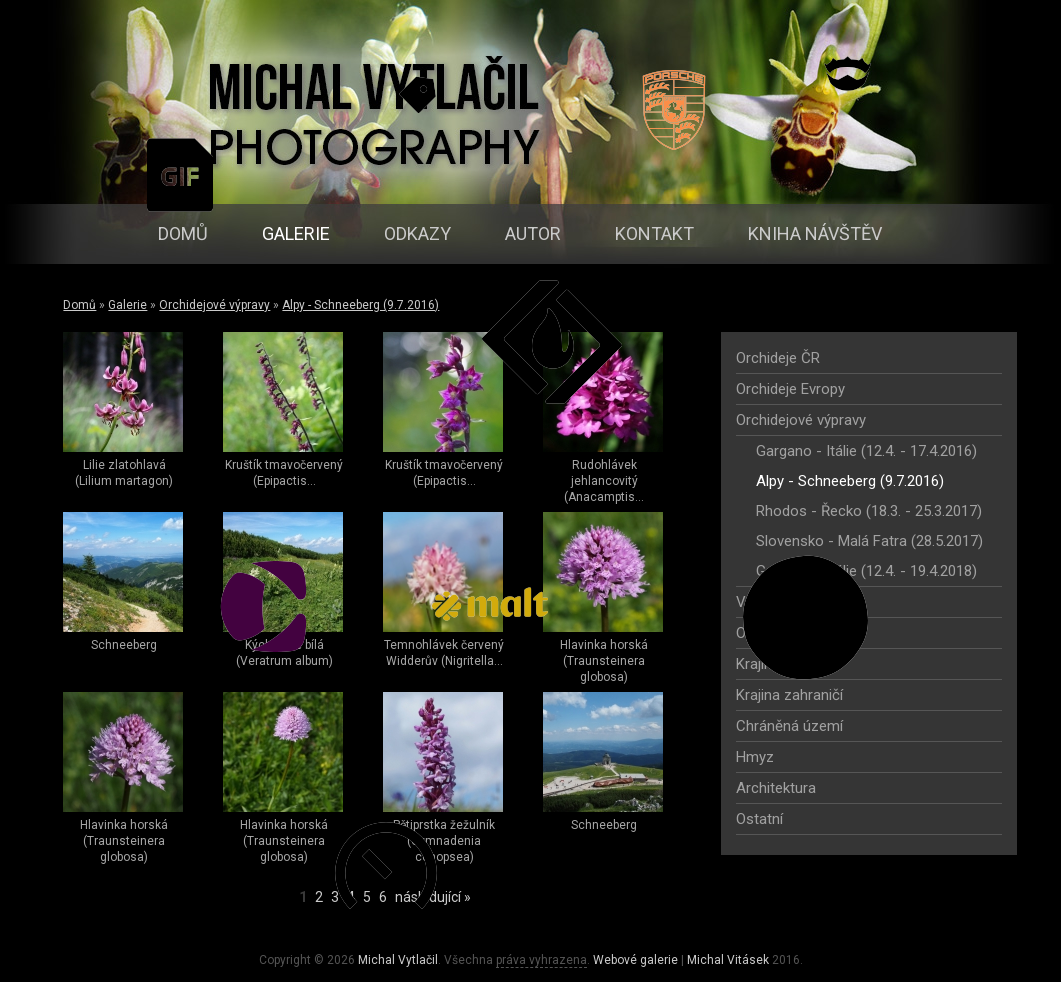 The height and width of the screenshot is (982, 1061). I want to click on visit malt freelancer platform, so click(490, 604).